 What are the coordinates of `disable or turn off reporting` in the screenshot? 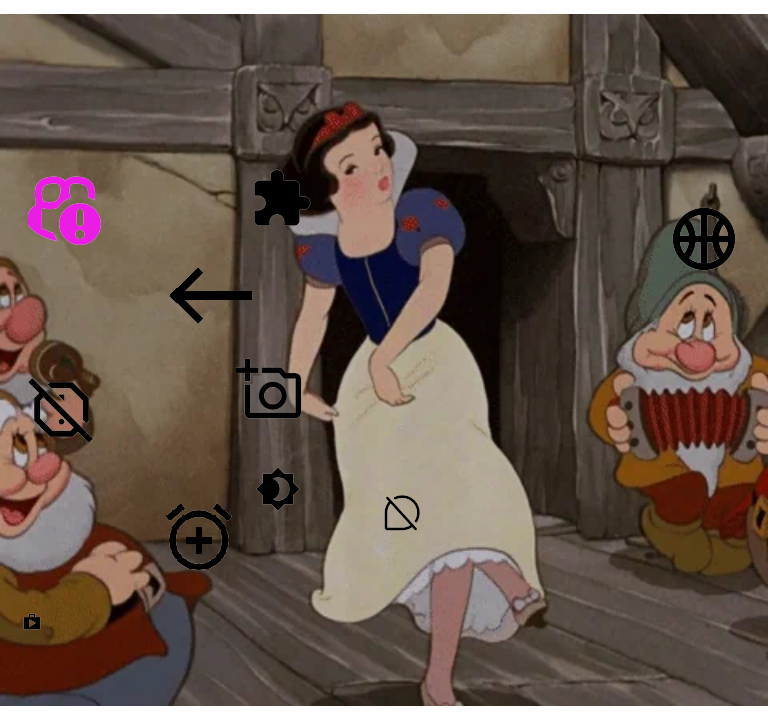 It's located at (61, 409).